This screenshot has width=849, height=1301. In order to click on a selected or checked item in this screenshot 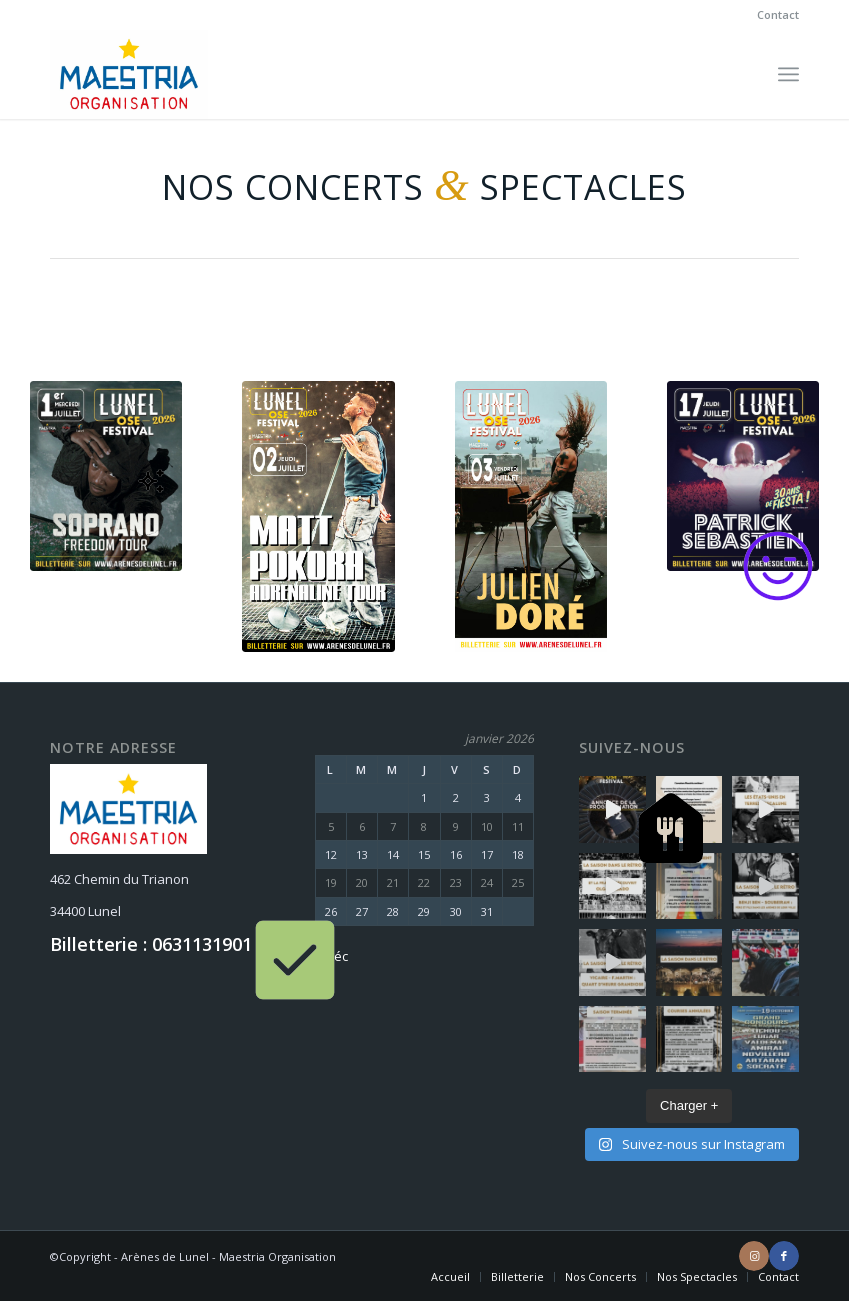, I will do `click(295, 960)`.